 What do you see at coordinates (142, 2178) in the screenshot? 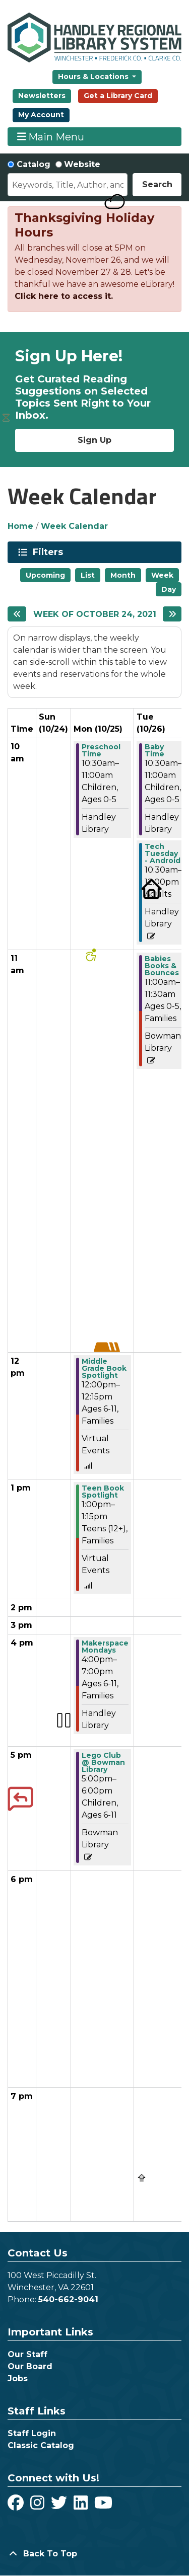
I see `upload multiple files or items` at bounding box center [142, 2178].